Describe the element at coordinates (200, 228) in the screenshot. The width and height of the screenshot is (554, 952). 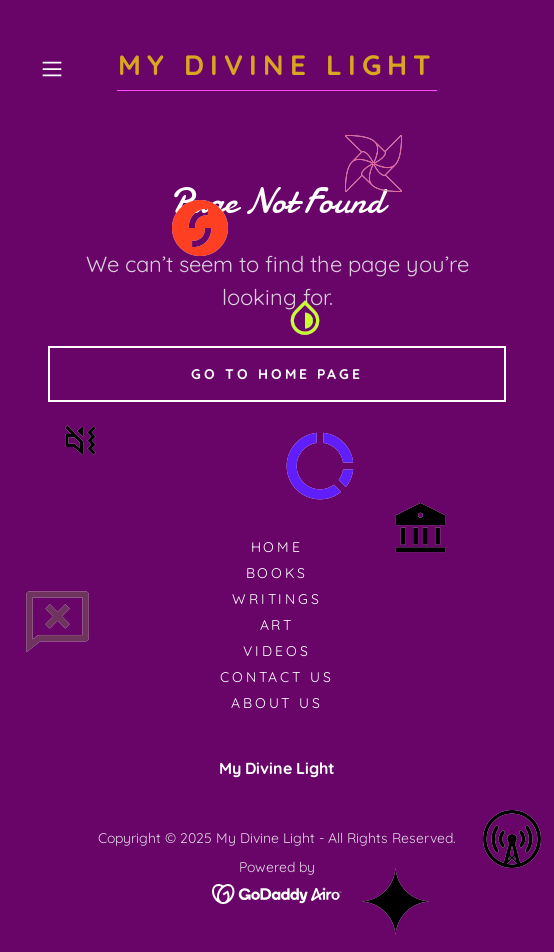
I see `open the Starling Bank app` at that location.